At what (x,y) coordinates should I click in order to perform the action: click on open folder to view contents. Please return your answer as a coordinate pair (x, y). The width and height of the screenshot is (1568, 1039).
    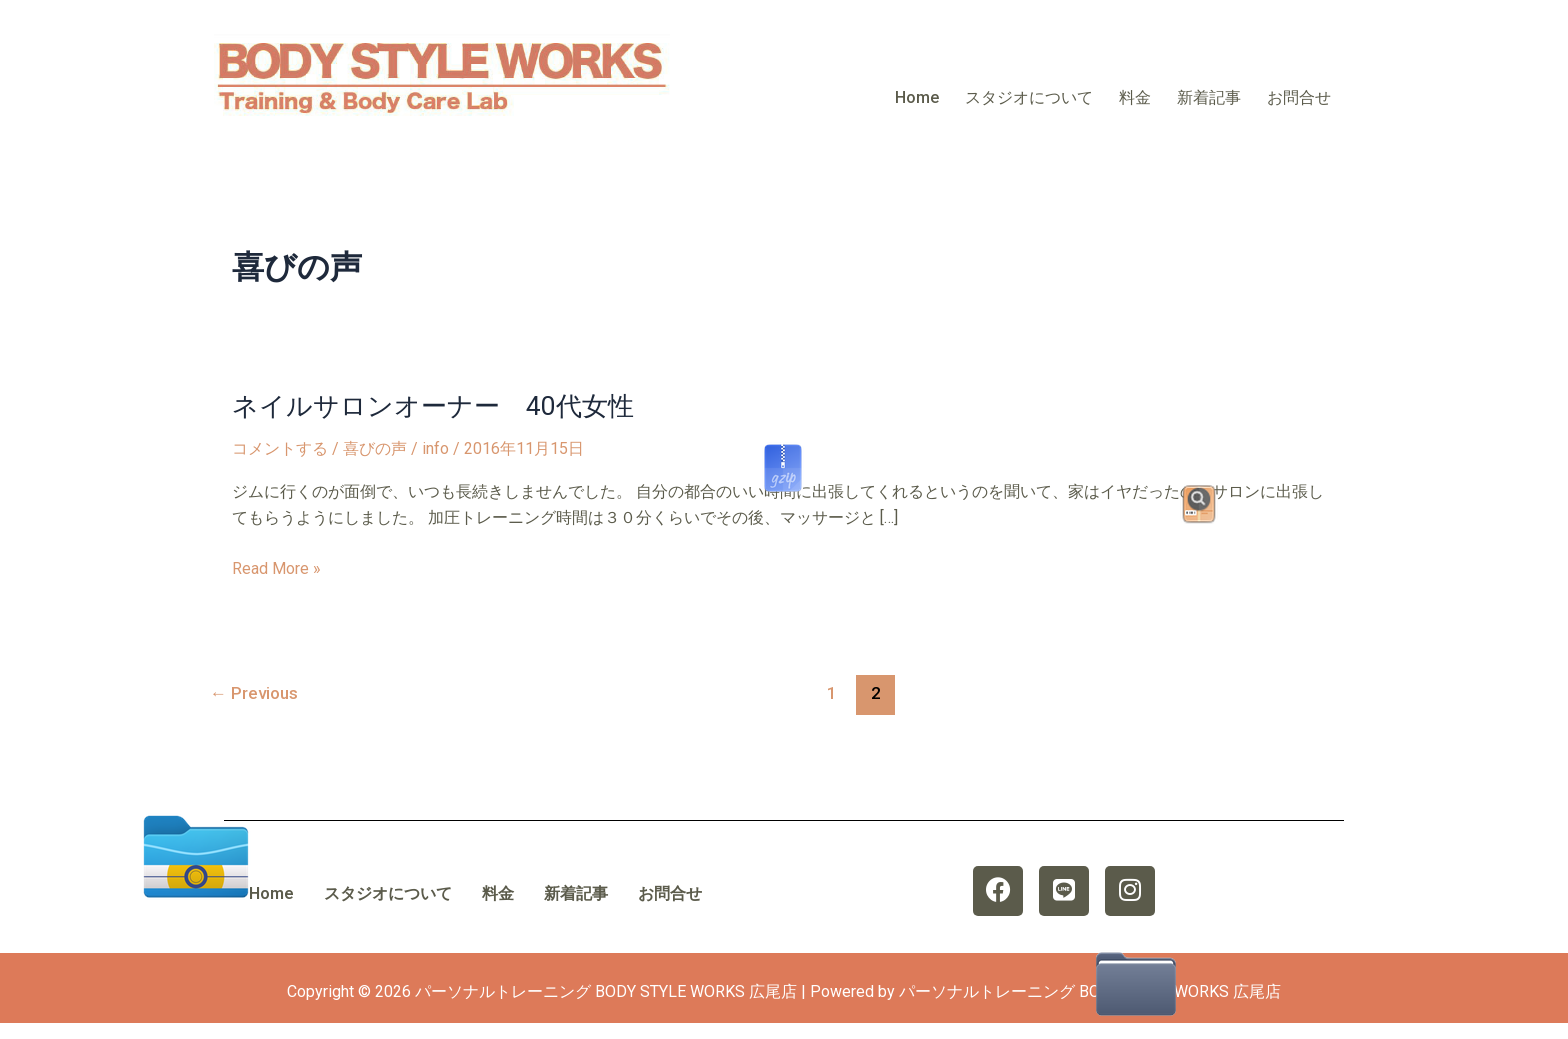
    Looking at the image, I should click on (1136, 984).